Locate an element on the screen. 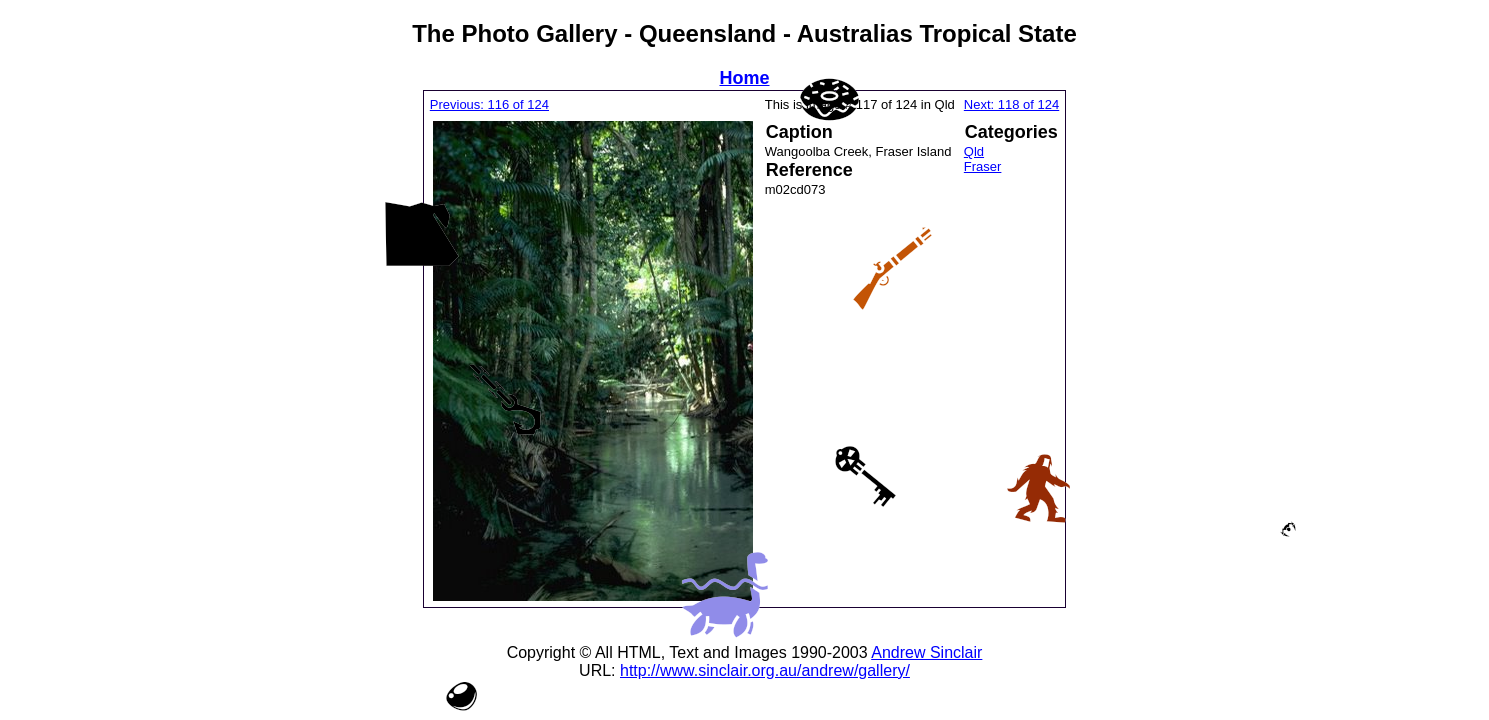 Image resolution: width=1489 pixels, height=720 pixels. select plesiosaurus character or dinosaur type is located at coordinates (725, 594).